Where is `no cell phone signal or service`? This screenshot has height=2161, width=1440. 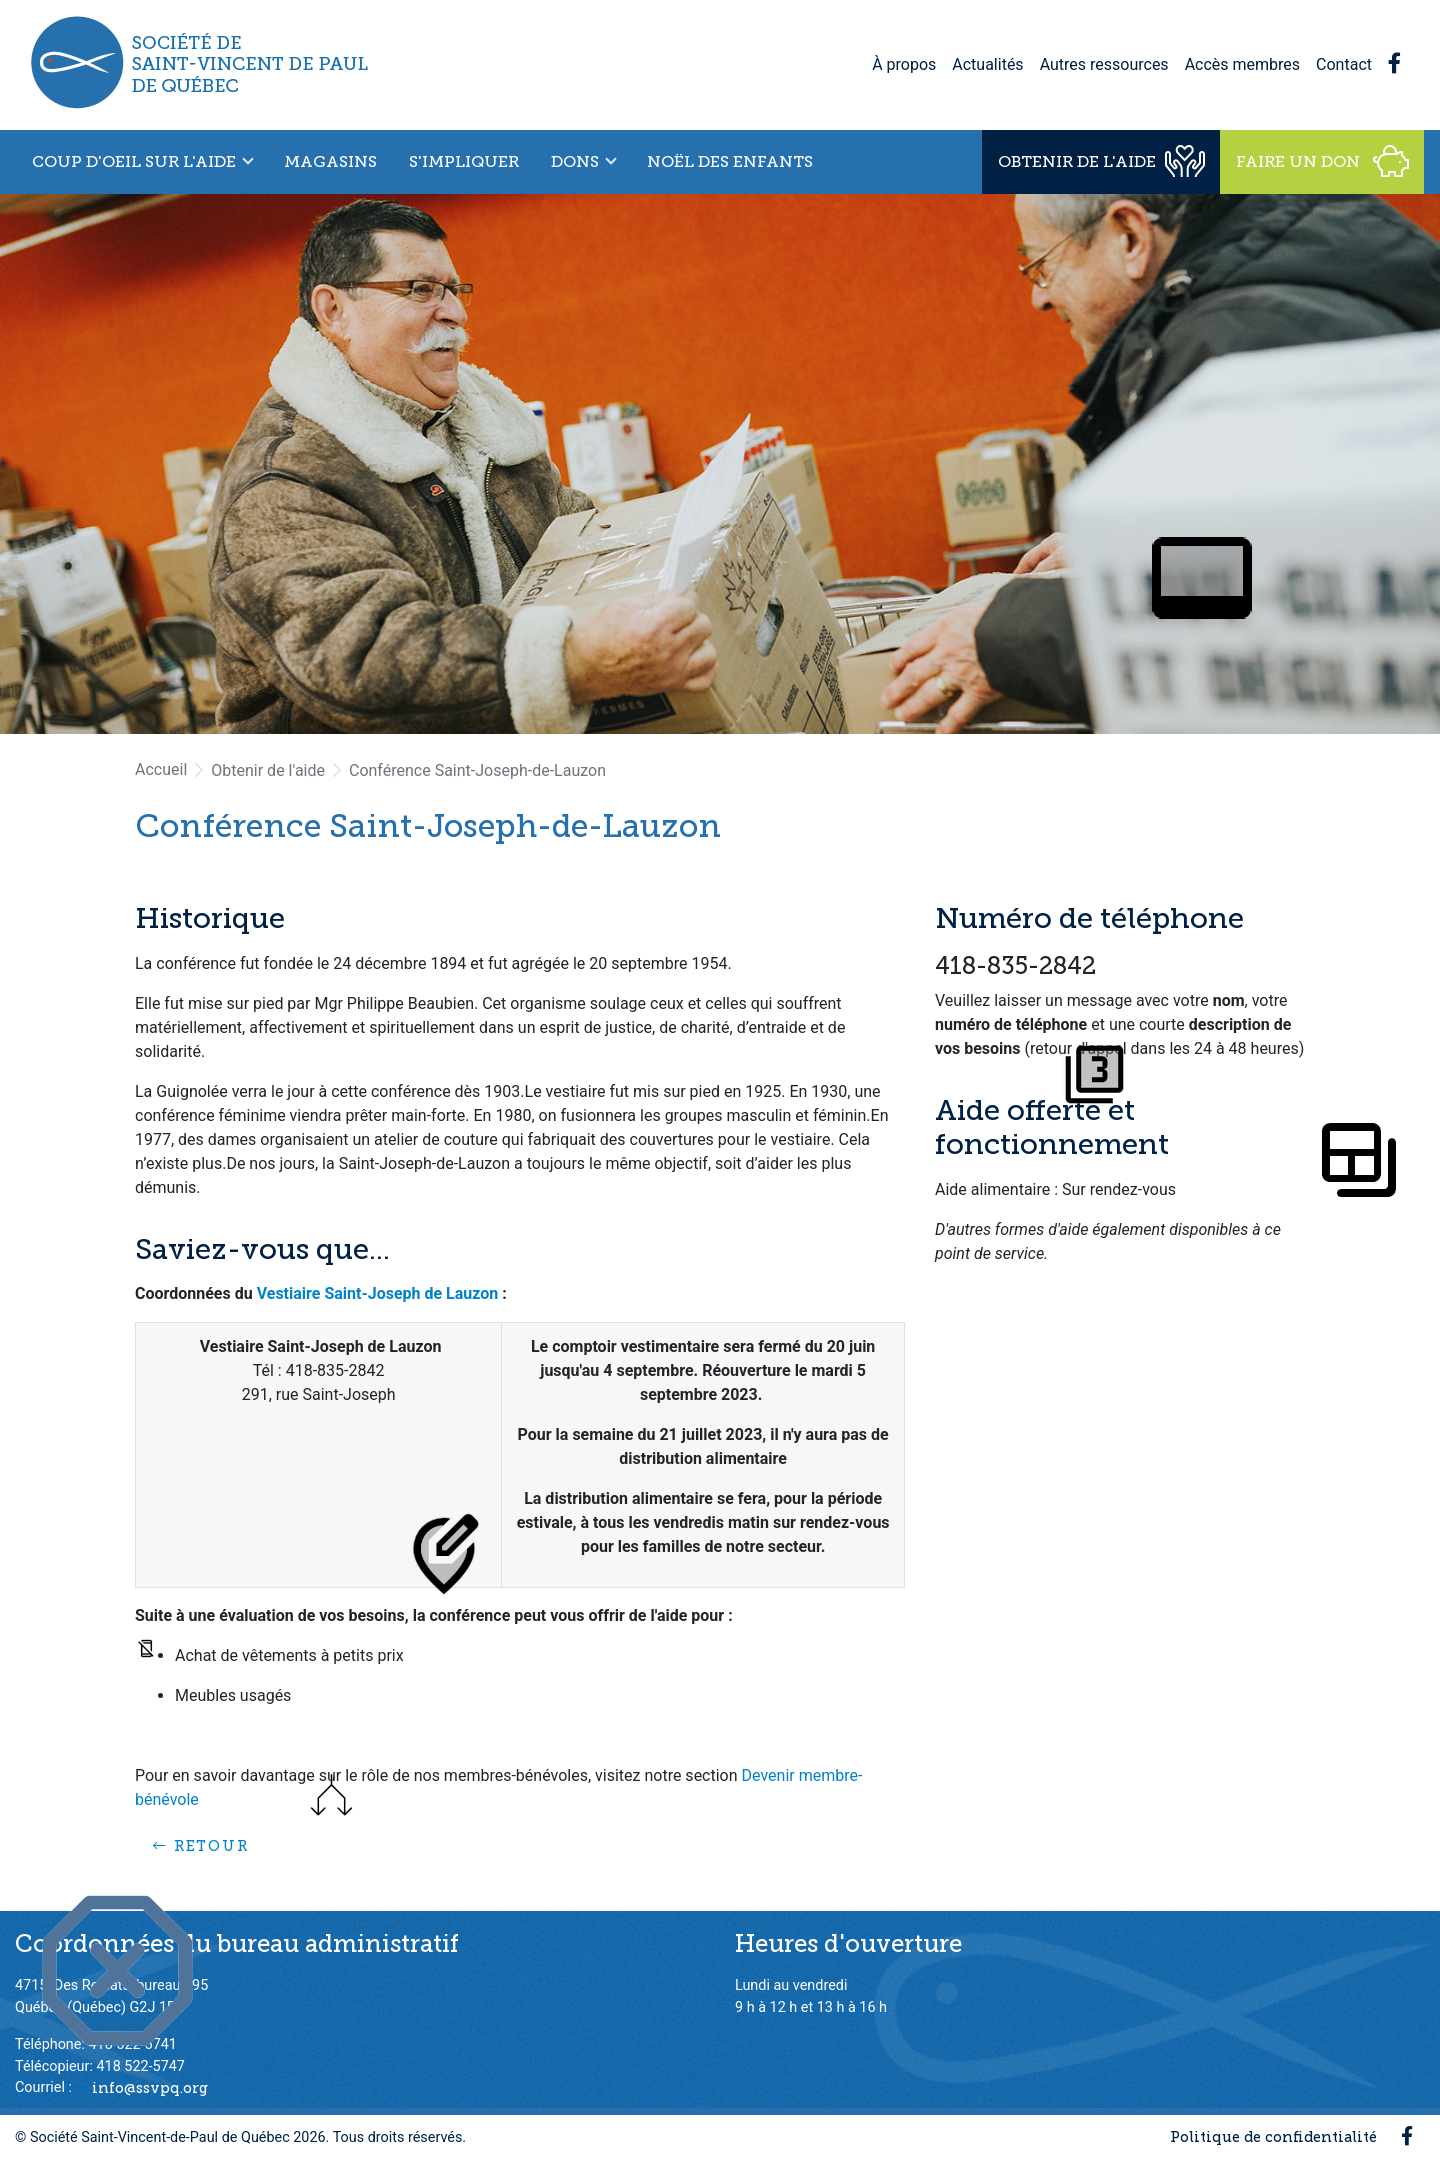 no cell phone signal or service is located at coordinates (146, 1648).